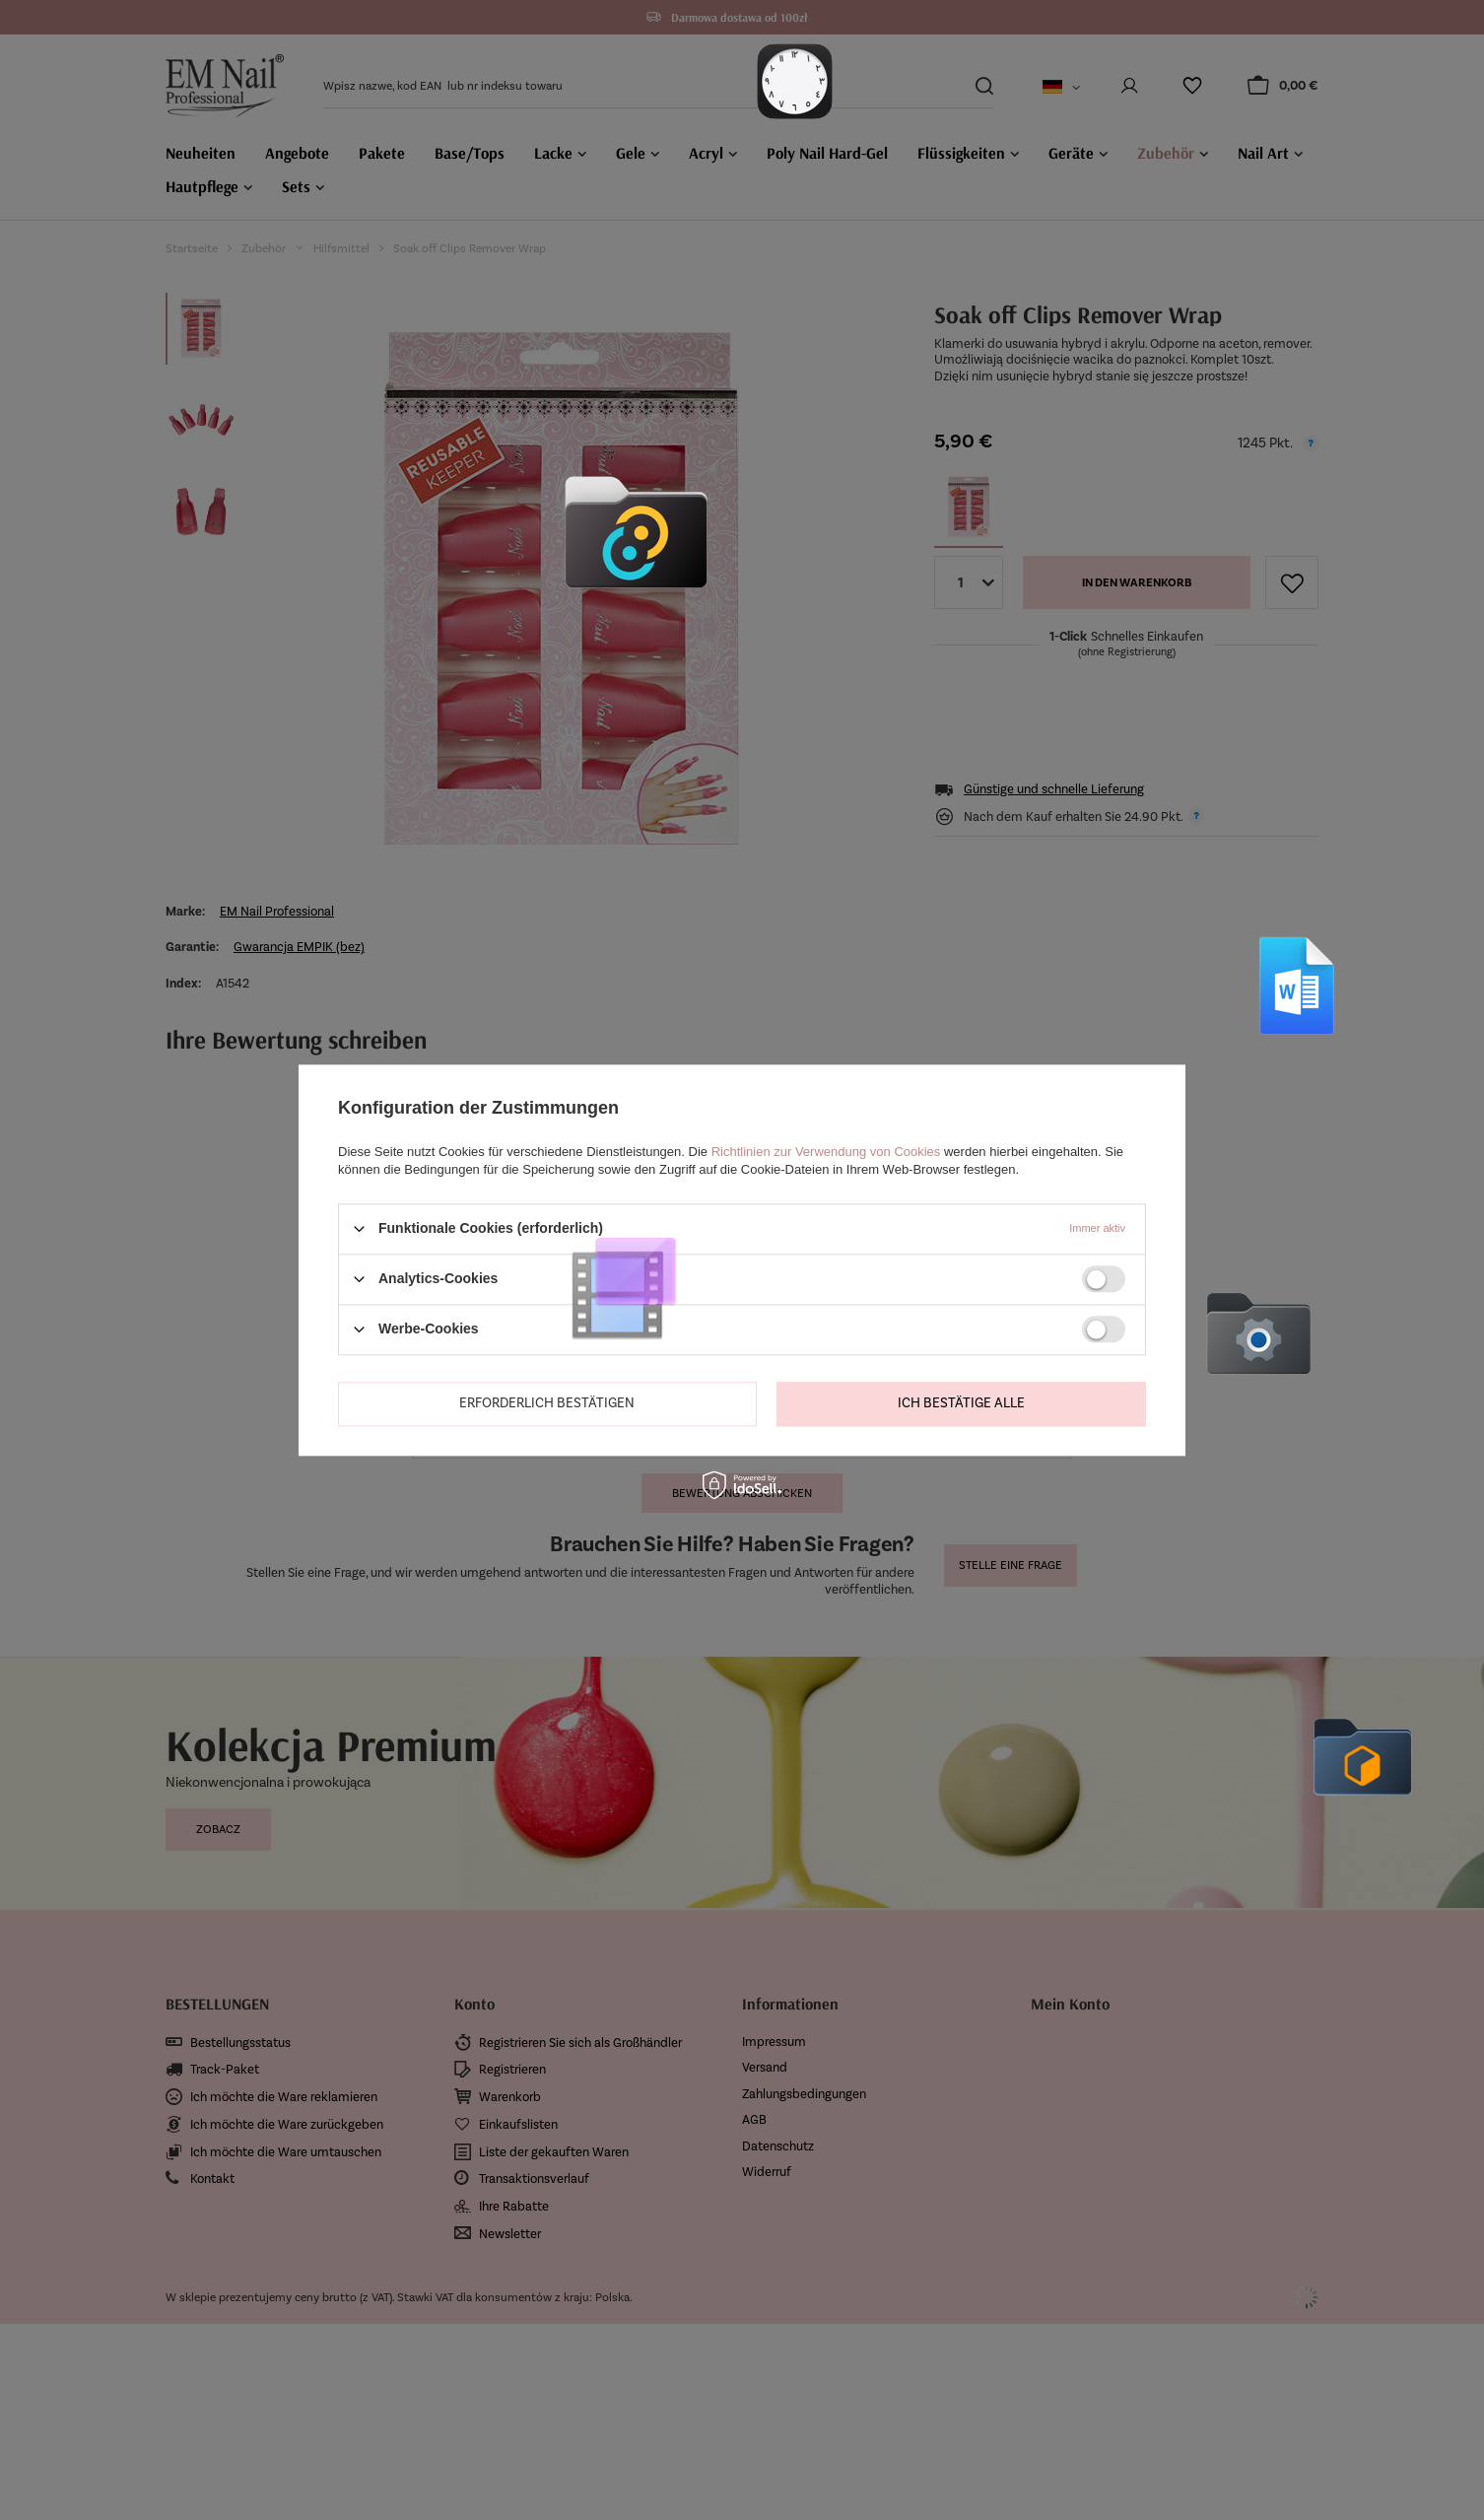 Image resolution: width=1484 pixels, height=2520 pixels. I want to click on apply filters to video clips in iMovie, so click(624, 1289).